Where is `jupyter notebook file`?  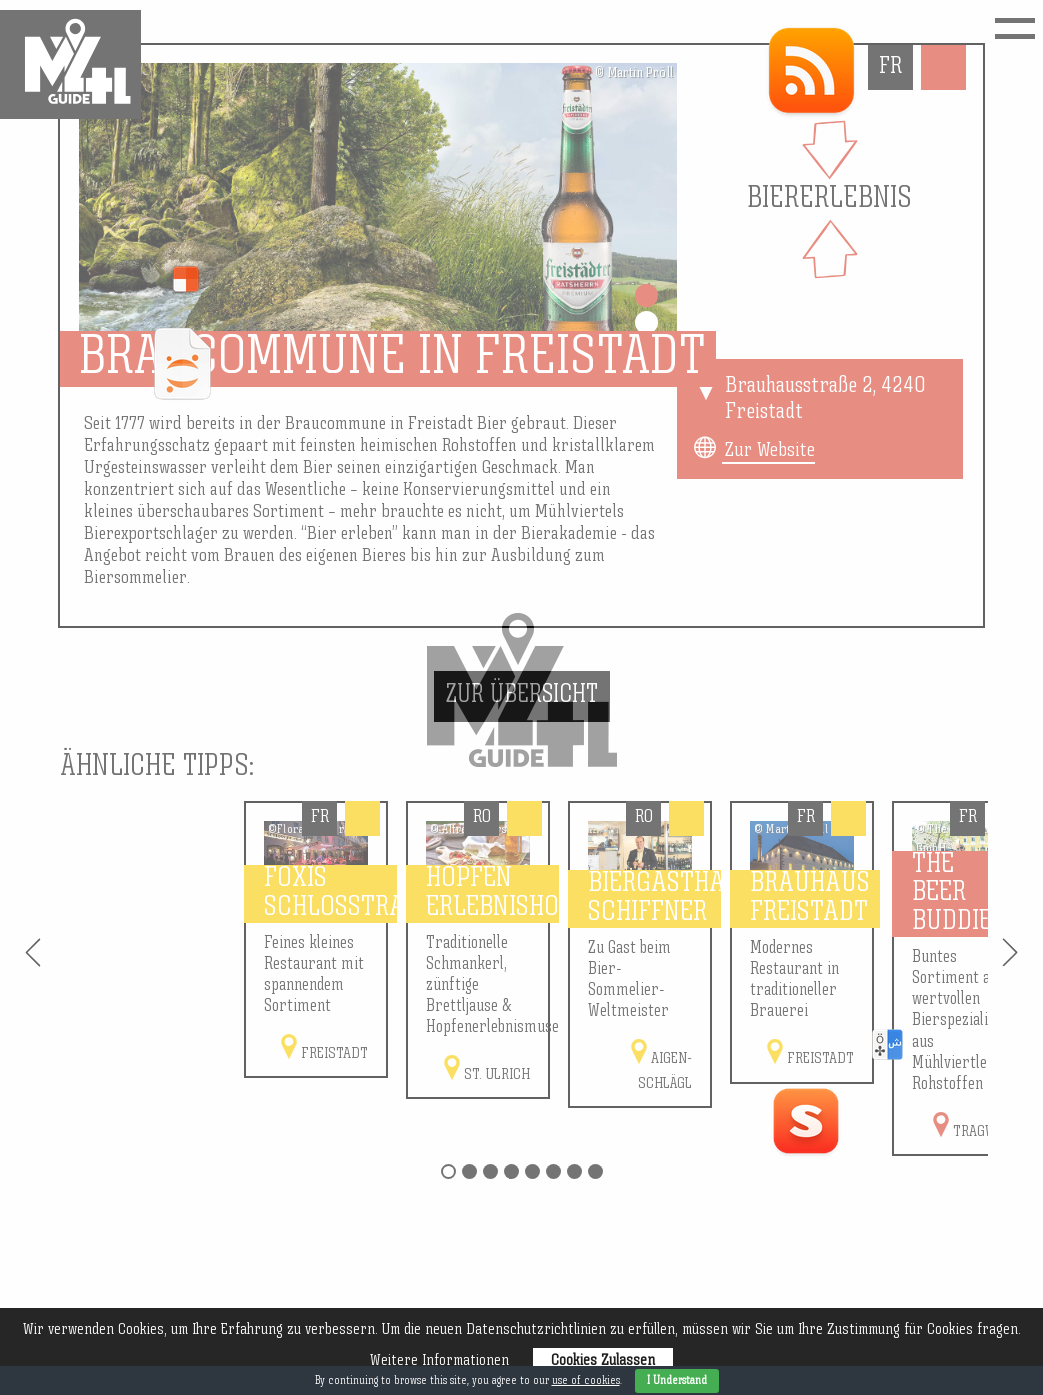 jupyter notebook file is located at coordinates (182, 363).